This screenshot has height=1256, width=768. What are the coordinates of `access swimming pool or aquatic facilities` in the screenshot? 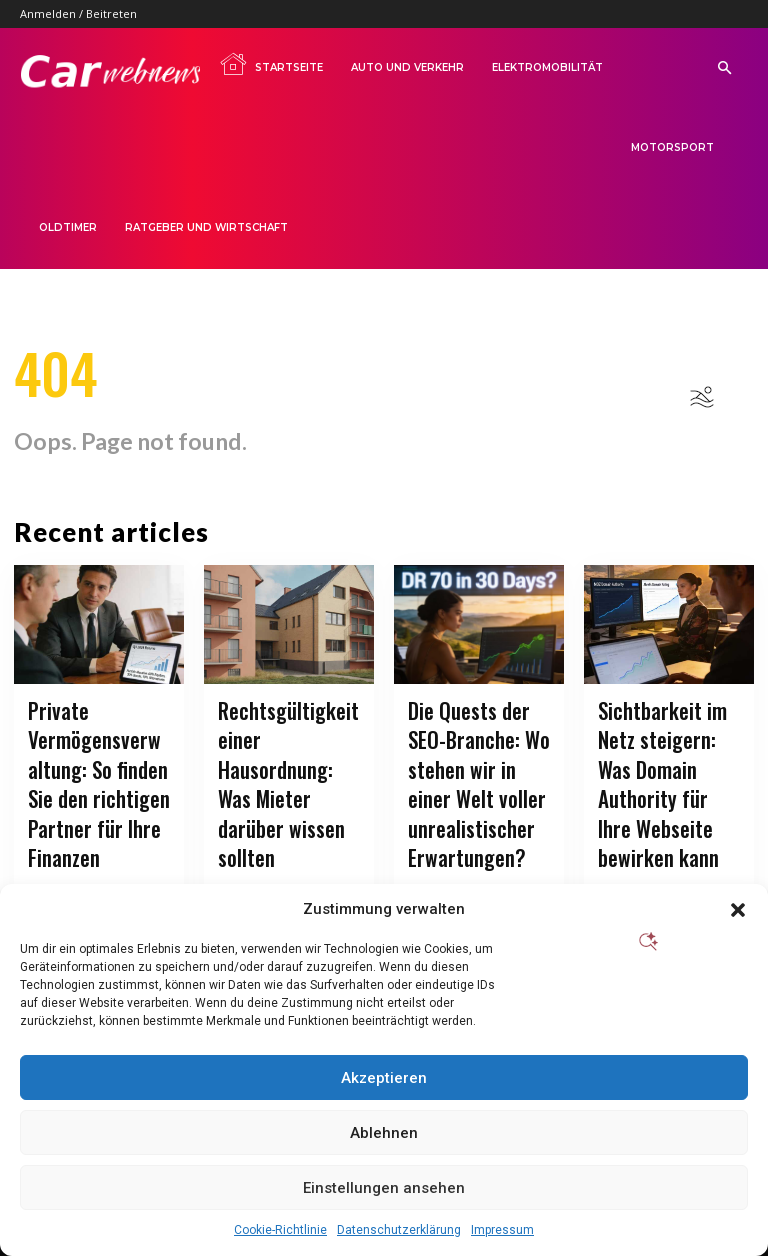 It's located at (702, 397).